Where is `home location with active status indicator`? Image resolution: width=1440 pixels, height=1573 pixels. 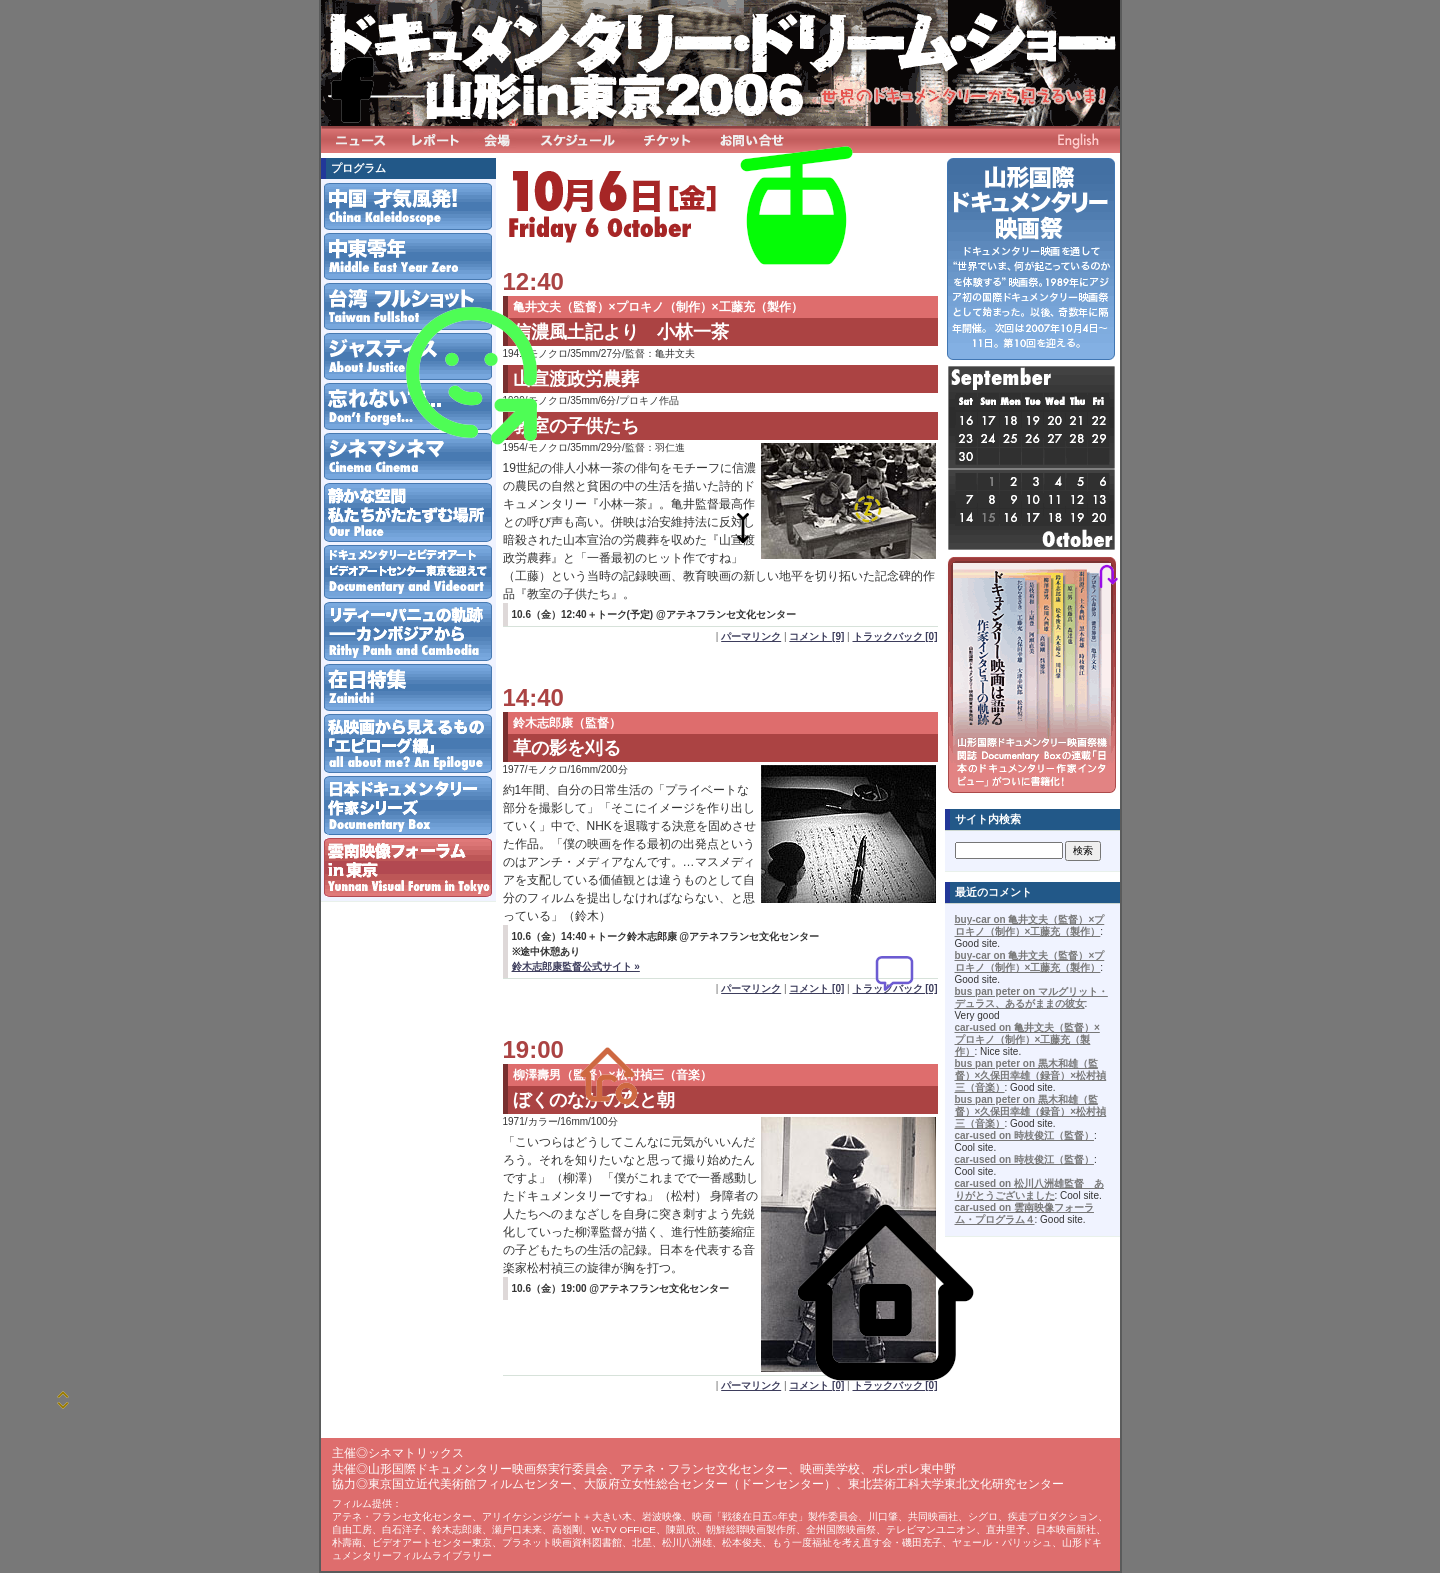 home location with active status indicator is located at coordinates (607, 1074).